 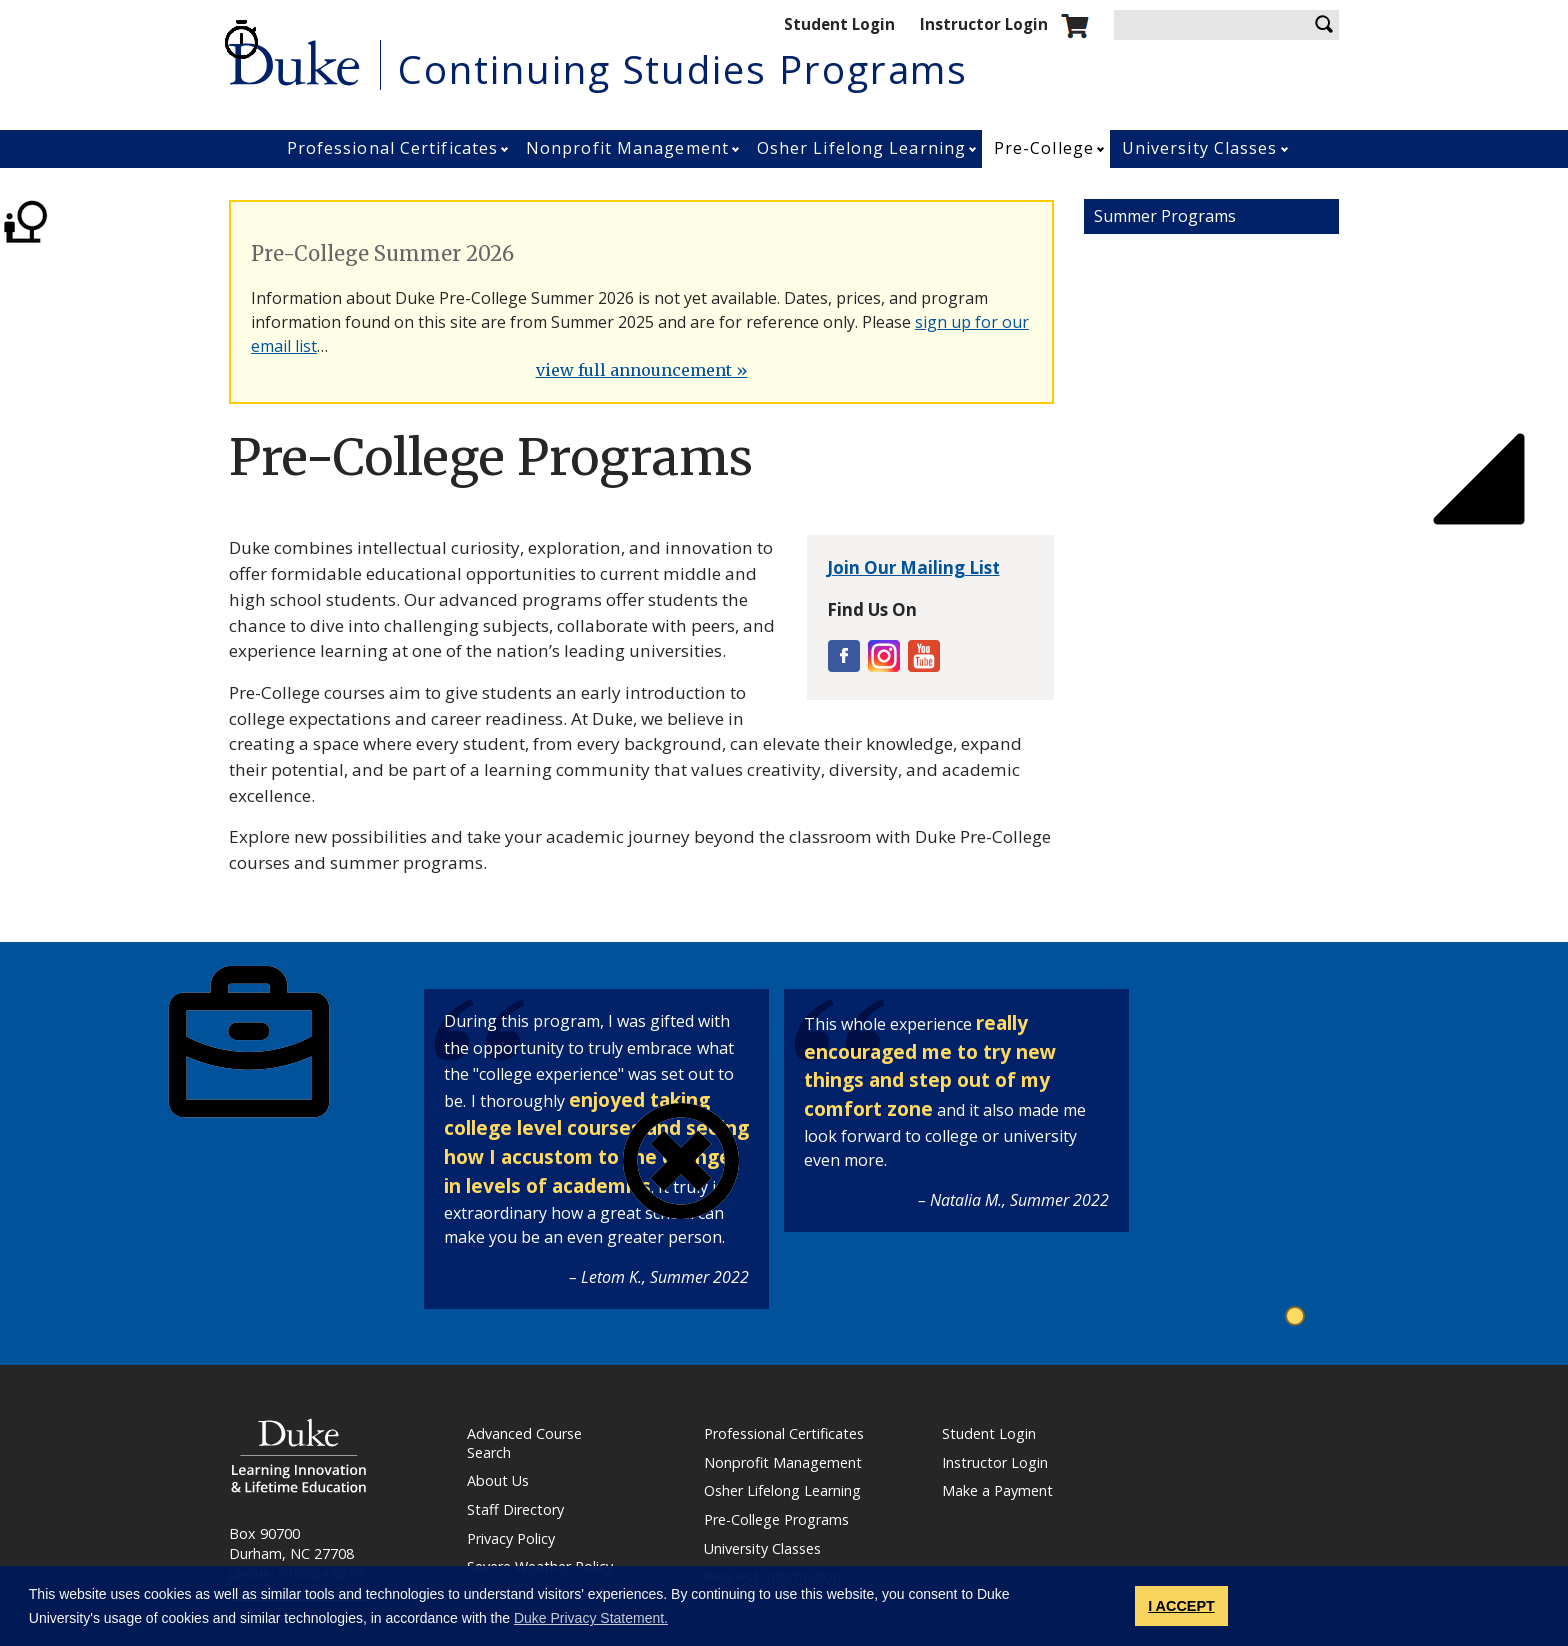 What do you see at coordinates (1485, 485) in the screenshot?
I see `resize element by dragging corner` at bounding box center [1485, 485].